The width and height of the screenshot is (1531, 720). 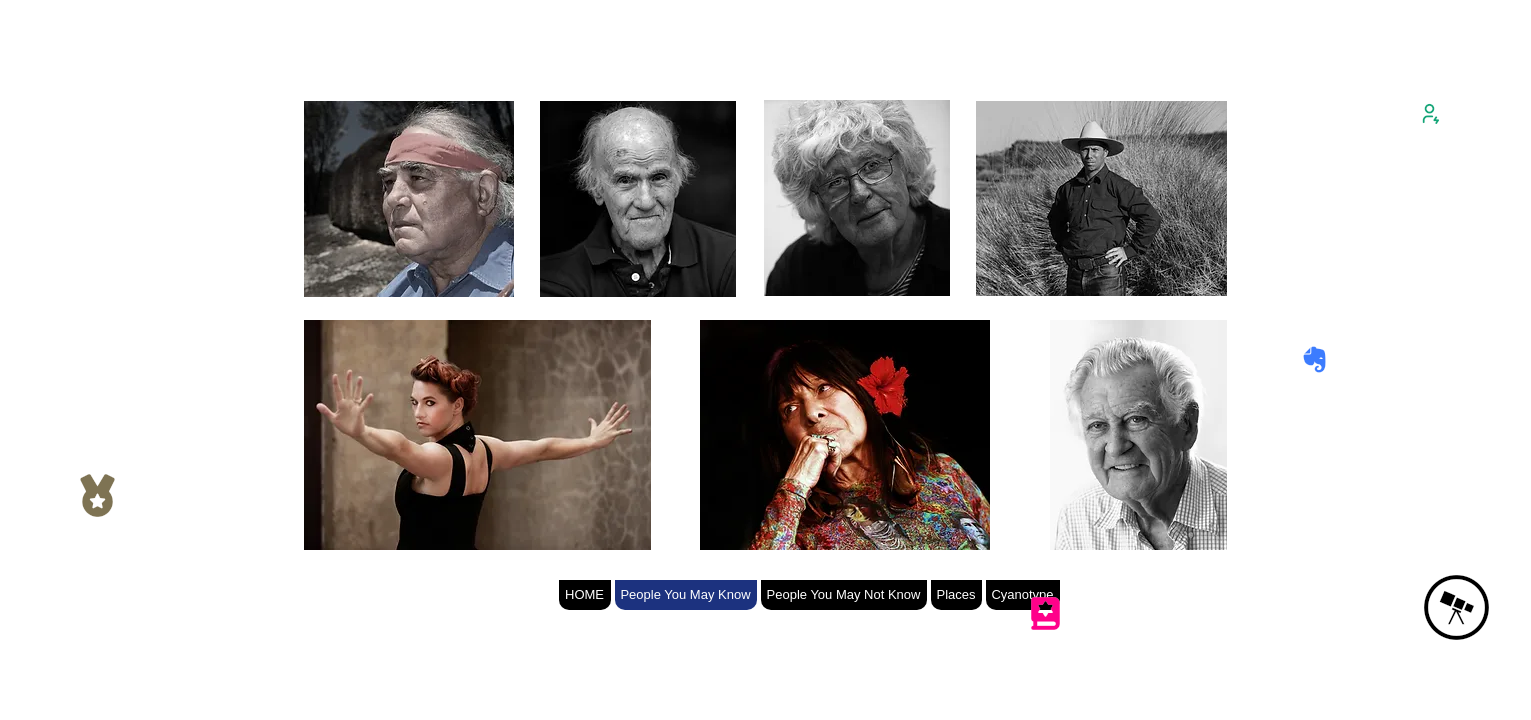 What do you see at coordinates (1045, 613) in the screenshot?
I see `access Jewish religious texts or scriptures` at bounding box center [1045, 613].